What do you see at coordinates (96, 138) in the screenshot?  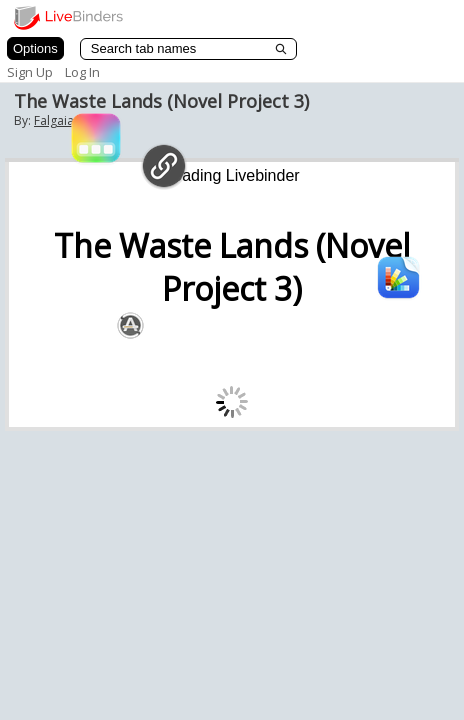 I see `adjust display color and calibration settings` at bounding box center [96, 138].